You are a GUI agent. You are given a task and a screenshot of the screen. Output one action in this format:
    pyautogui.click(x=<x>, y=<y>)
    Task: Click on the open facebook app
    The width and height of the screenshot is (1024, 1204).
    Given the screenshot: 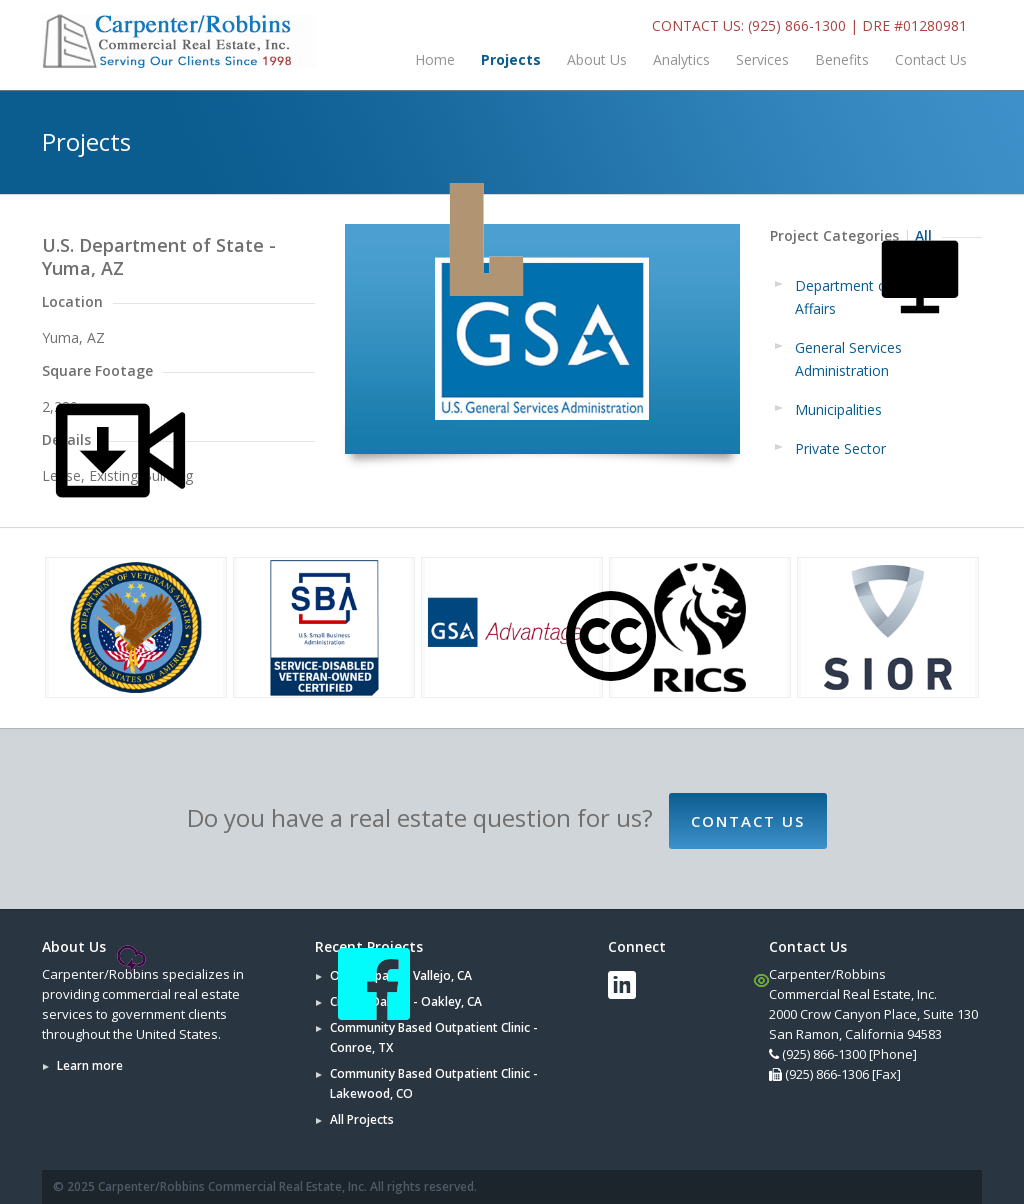 What is the action you would take?
    pyautogui.click(x=374, y=984)
    